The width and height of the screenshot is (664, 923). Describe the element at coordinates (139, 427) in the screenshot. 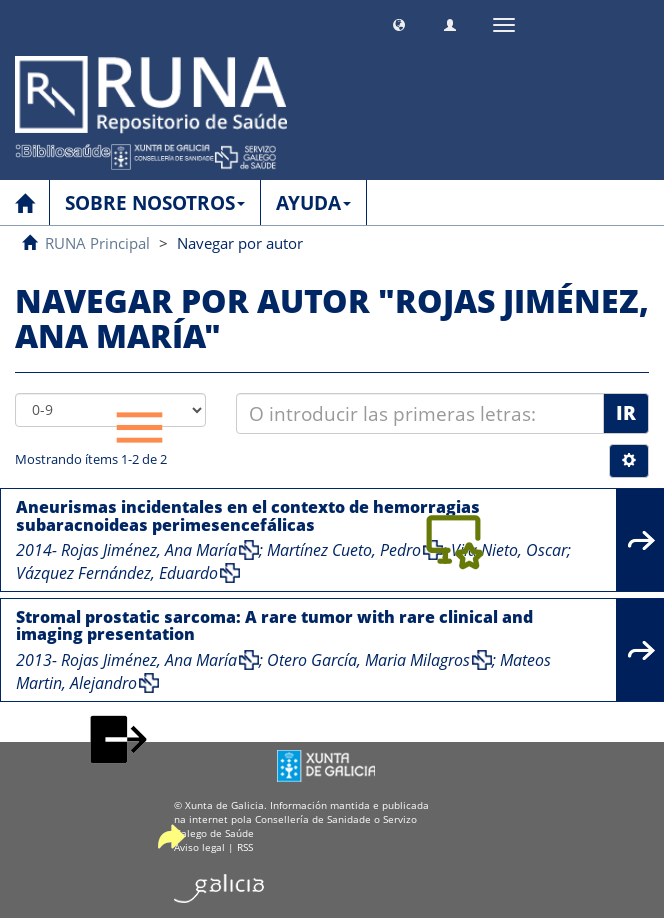

I see `open navigation menu` at that location.